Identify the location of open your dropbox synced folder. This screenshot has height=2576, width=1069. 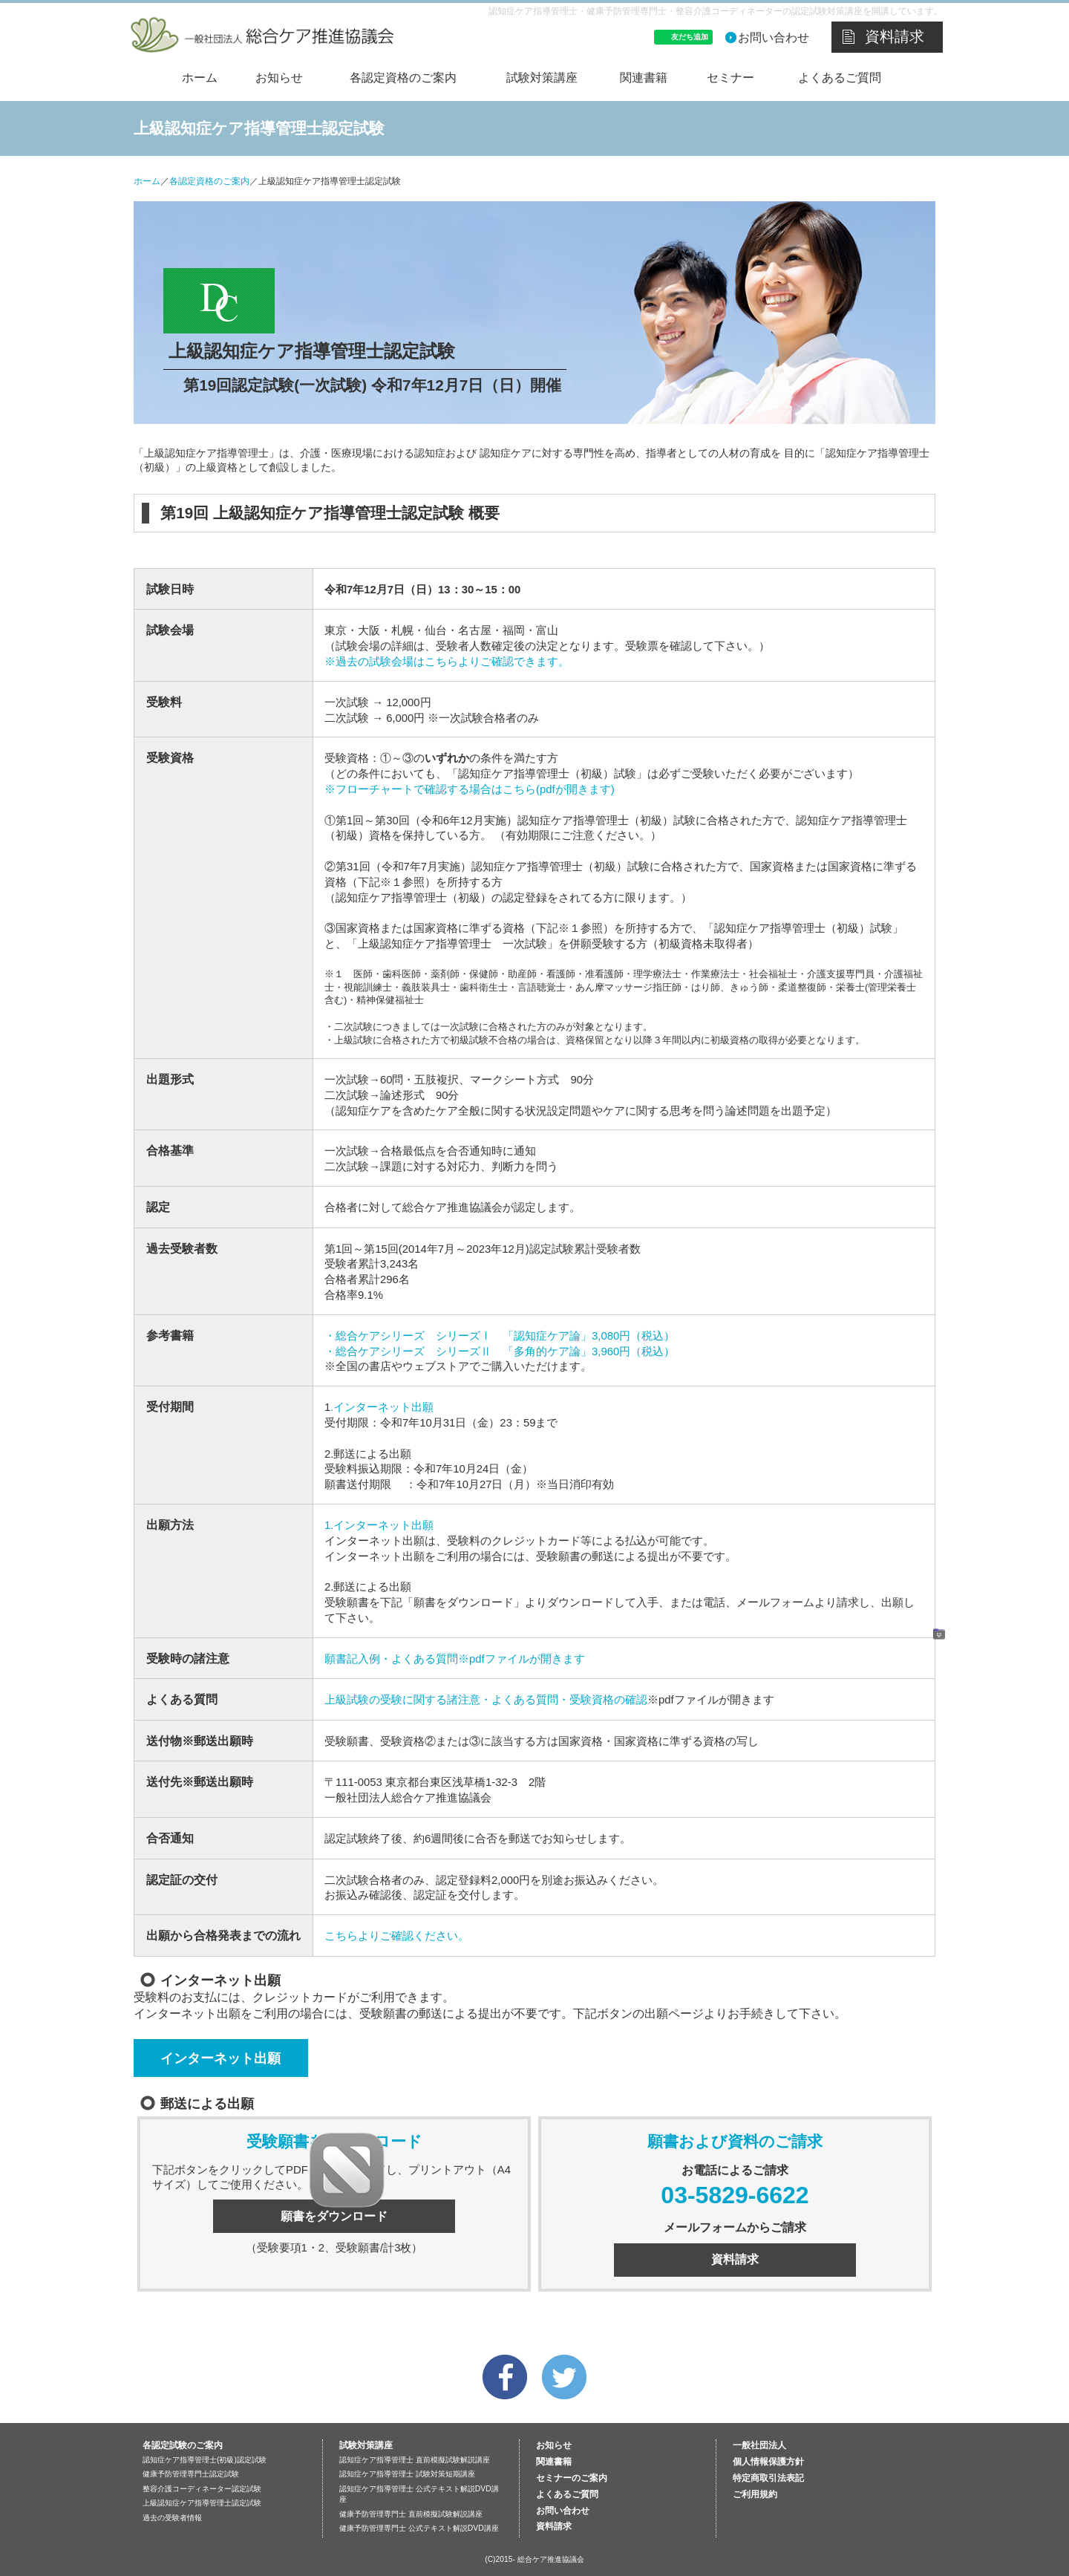
(939, 1634).